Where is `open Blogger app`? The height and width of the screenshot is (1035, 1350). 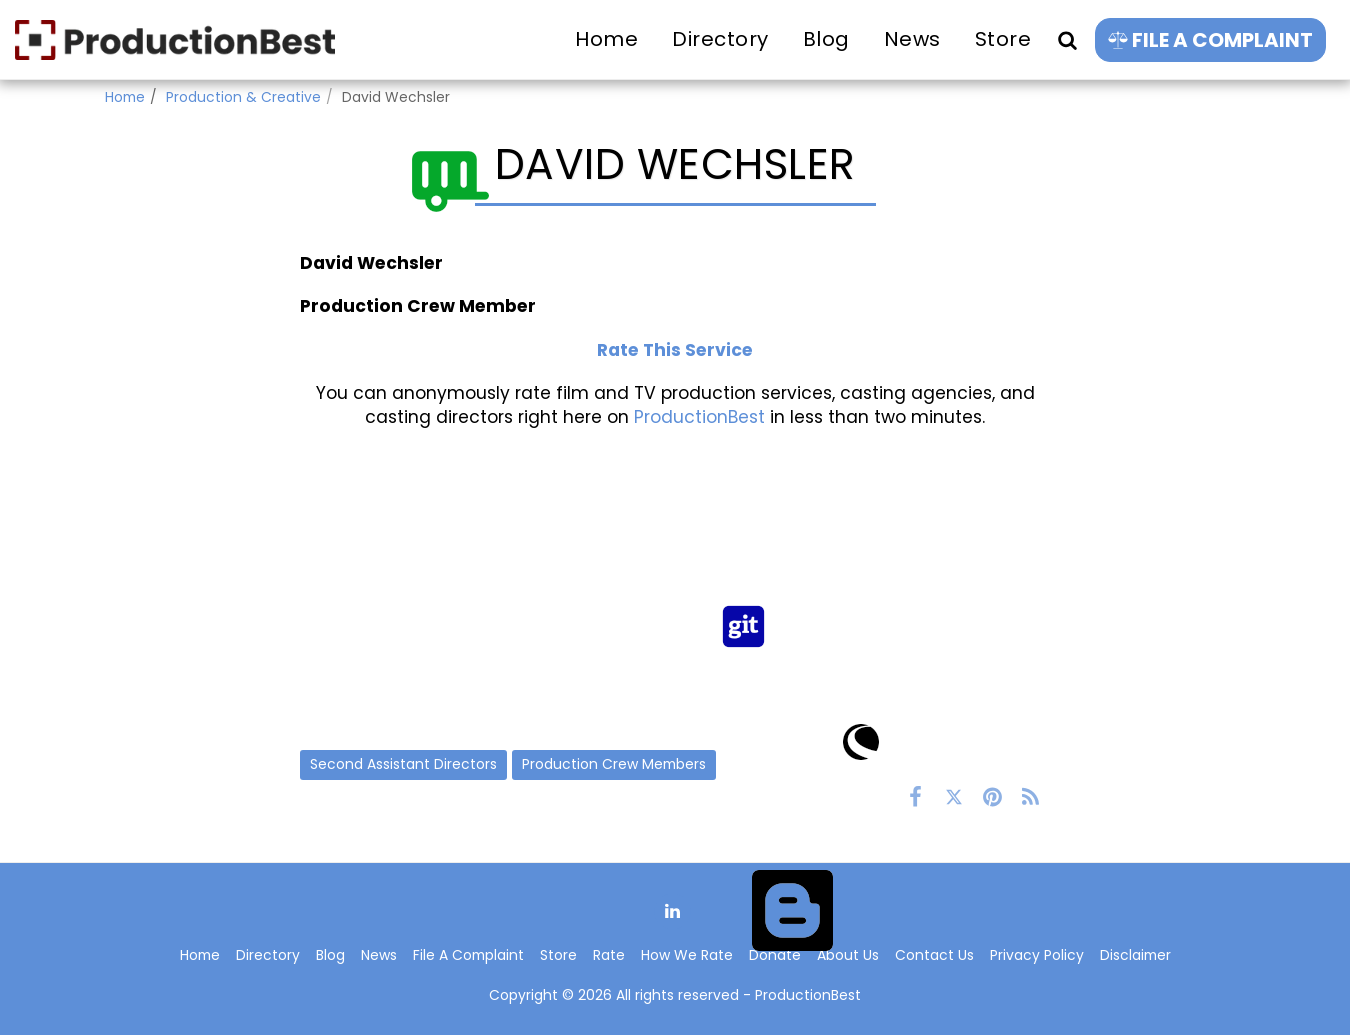
open Blogger app is located at coordinates (792, 910).